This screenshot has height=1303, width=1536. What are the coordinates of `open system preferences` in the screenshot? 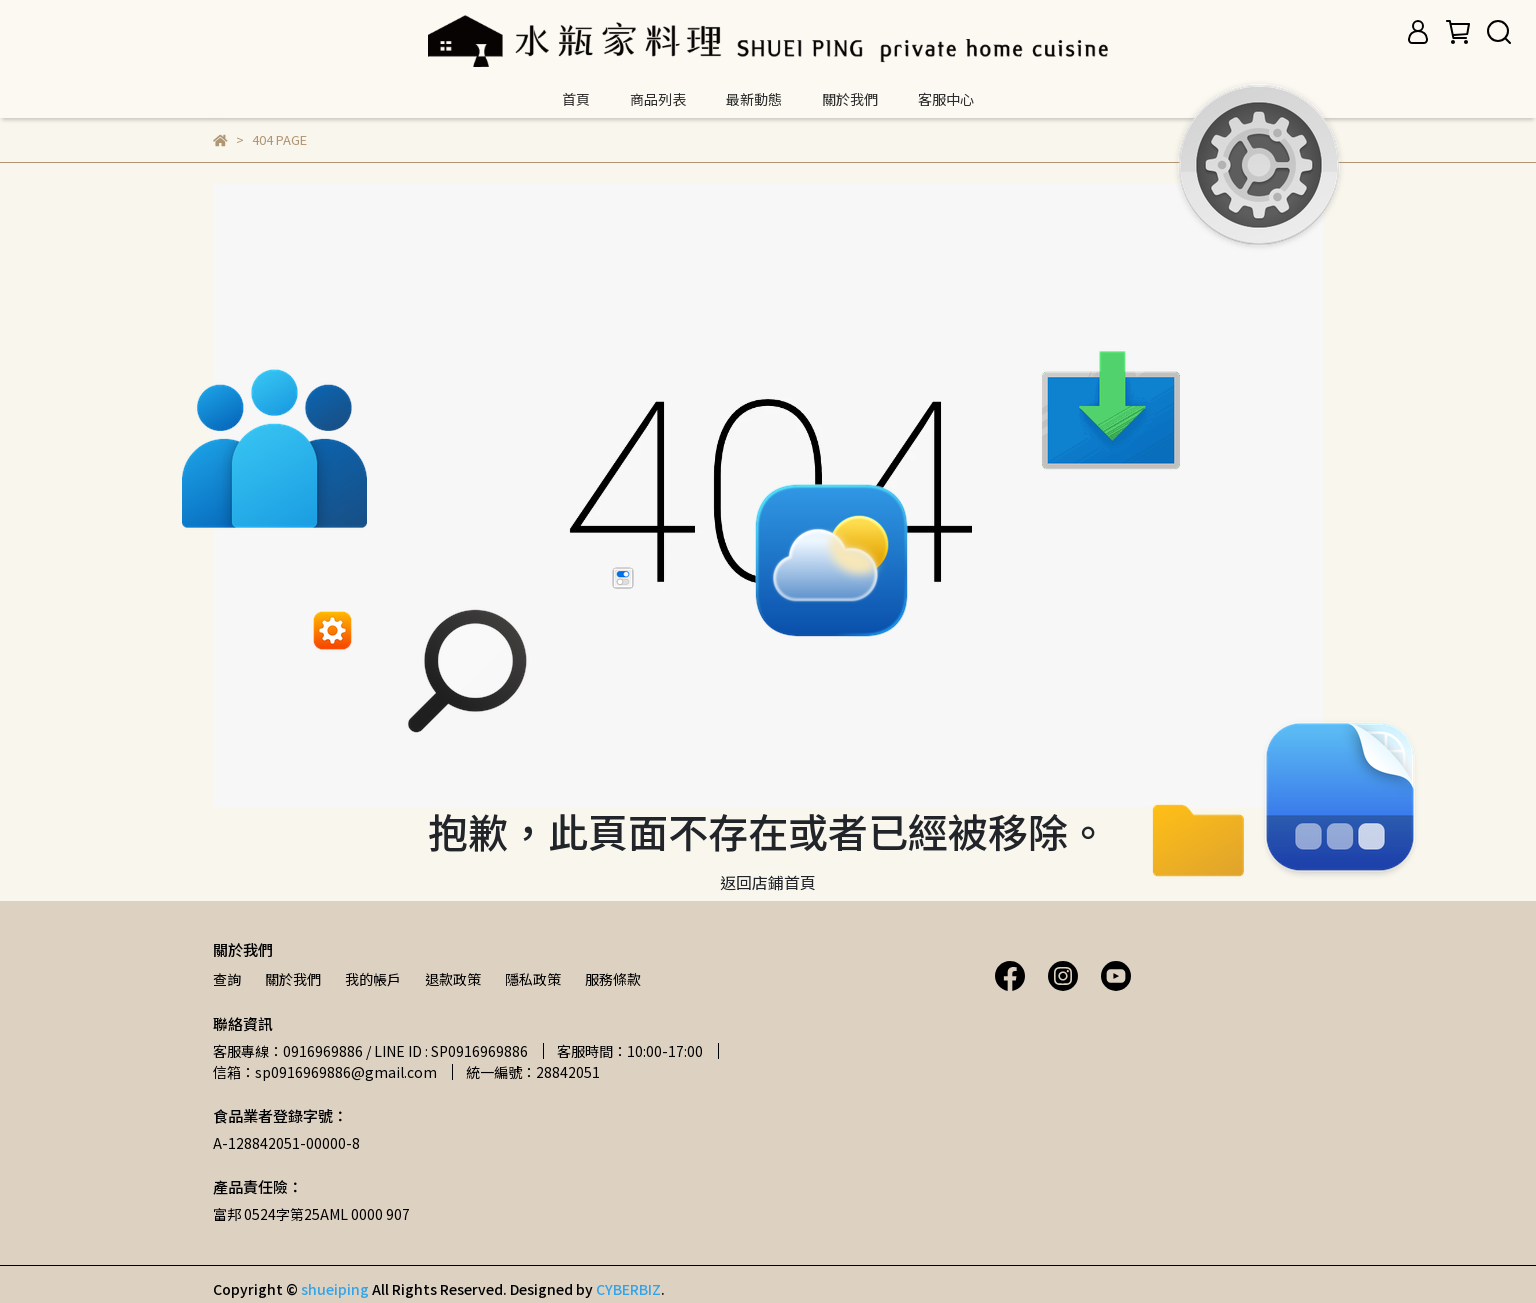 It's located at (1259, 165).